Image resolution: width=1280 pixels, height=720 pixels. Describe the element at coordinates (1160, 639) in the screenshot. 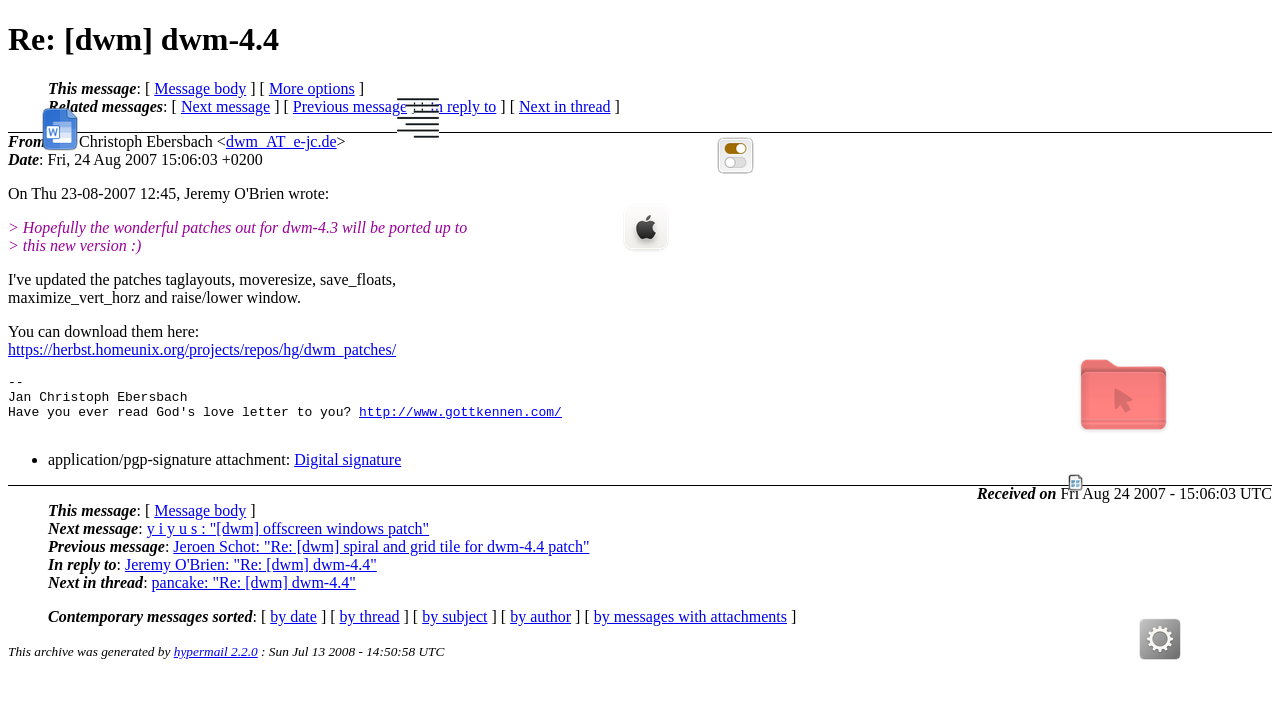

I see `executable file or application ready to run` at that location.